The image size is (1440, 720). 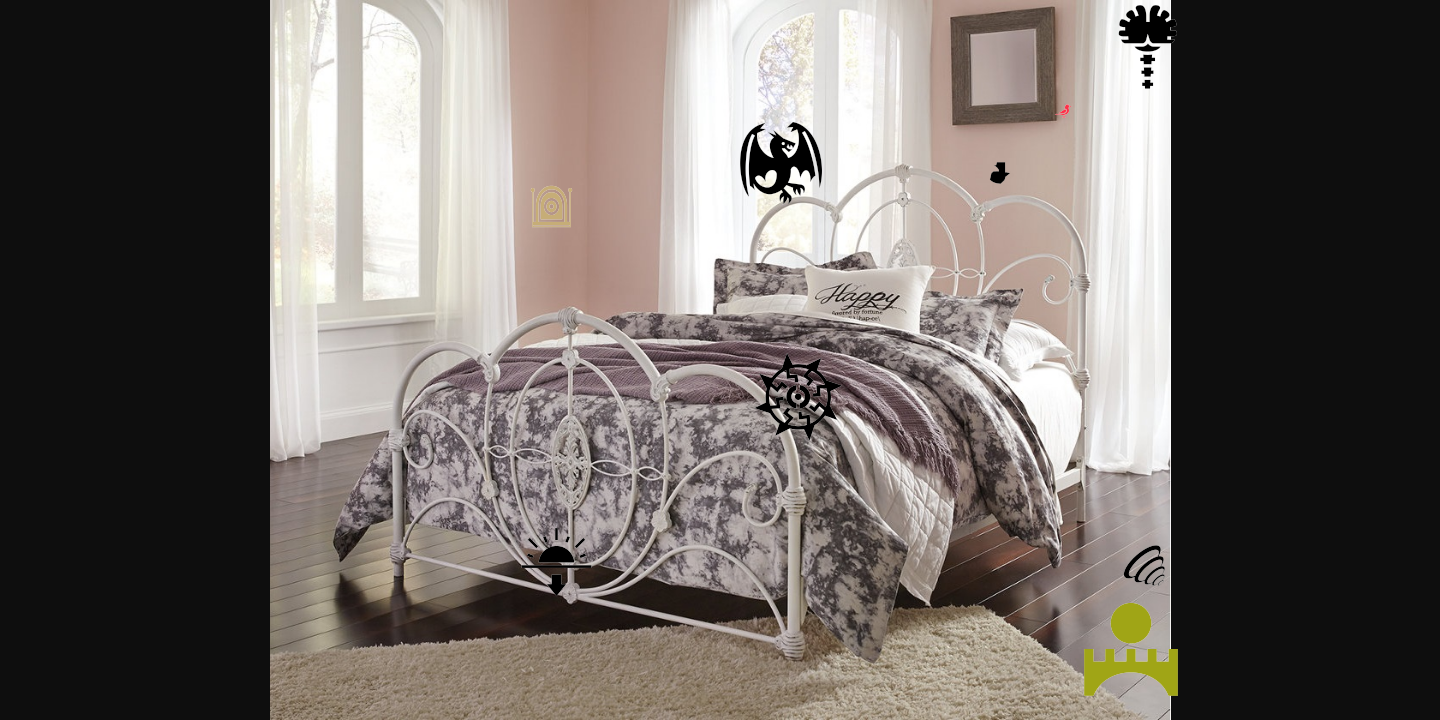 What do you see at coordinates (1148, 47) in the screenshot?
I see `access neuroscience or brain-related content` at bounding box center [1148, 47].